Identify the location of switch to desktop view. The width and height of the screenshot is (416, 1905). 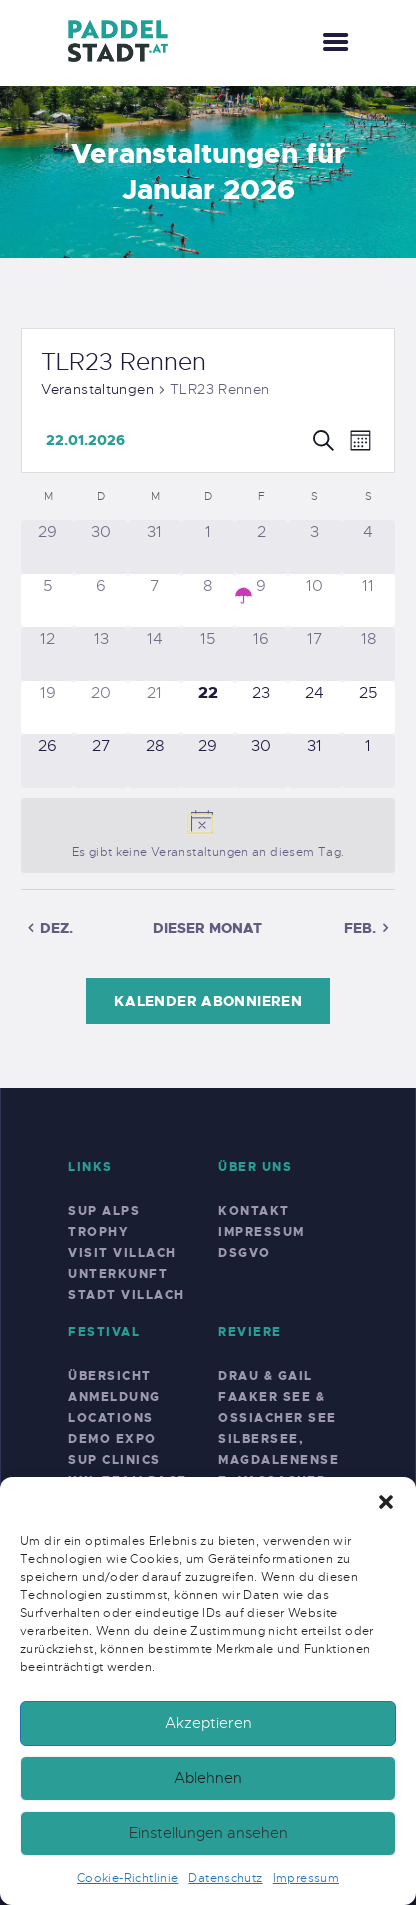
(200, 824).